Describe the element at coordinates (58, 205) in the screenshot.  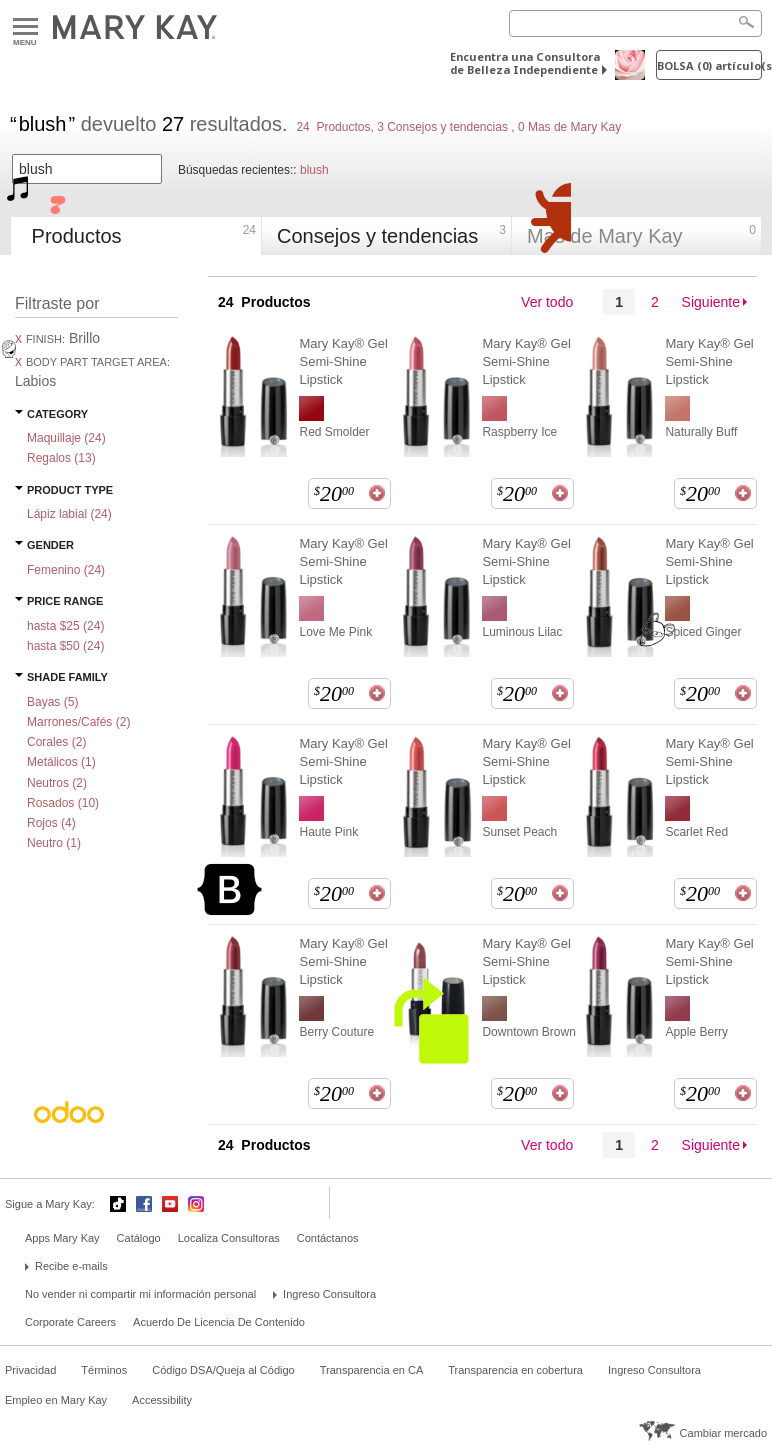
I see `open HTTPie API client` at that location.